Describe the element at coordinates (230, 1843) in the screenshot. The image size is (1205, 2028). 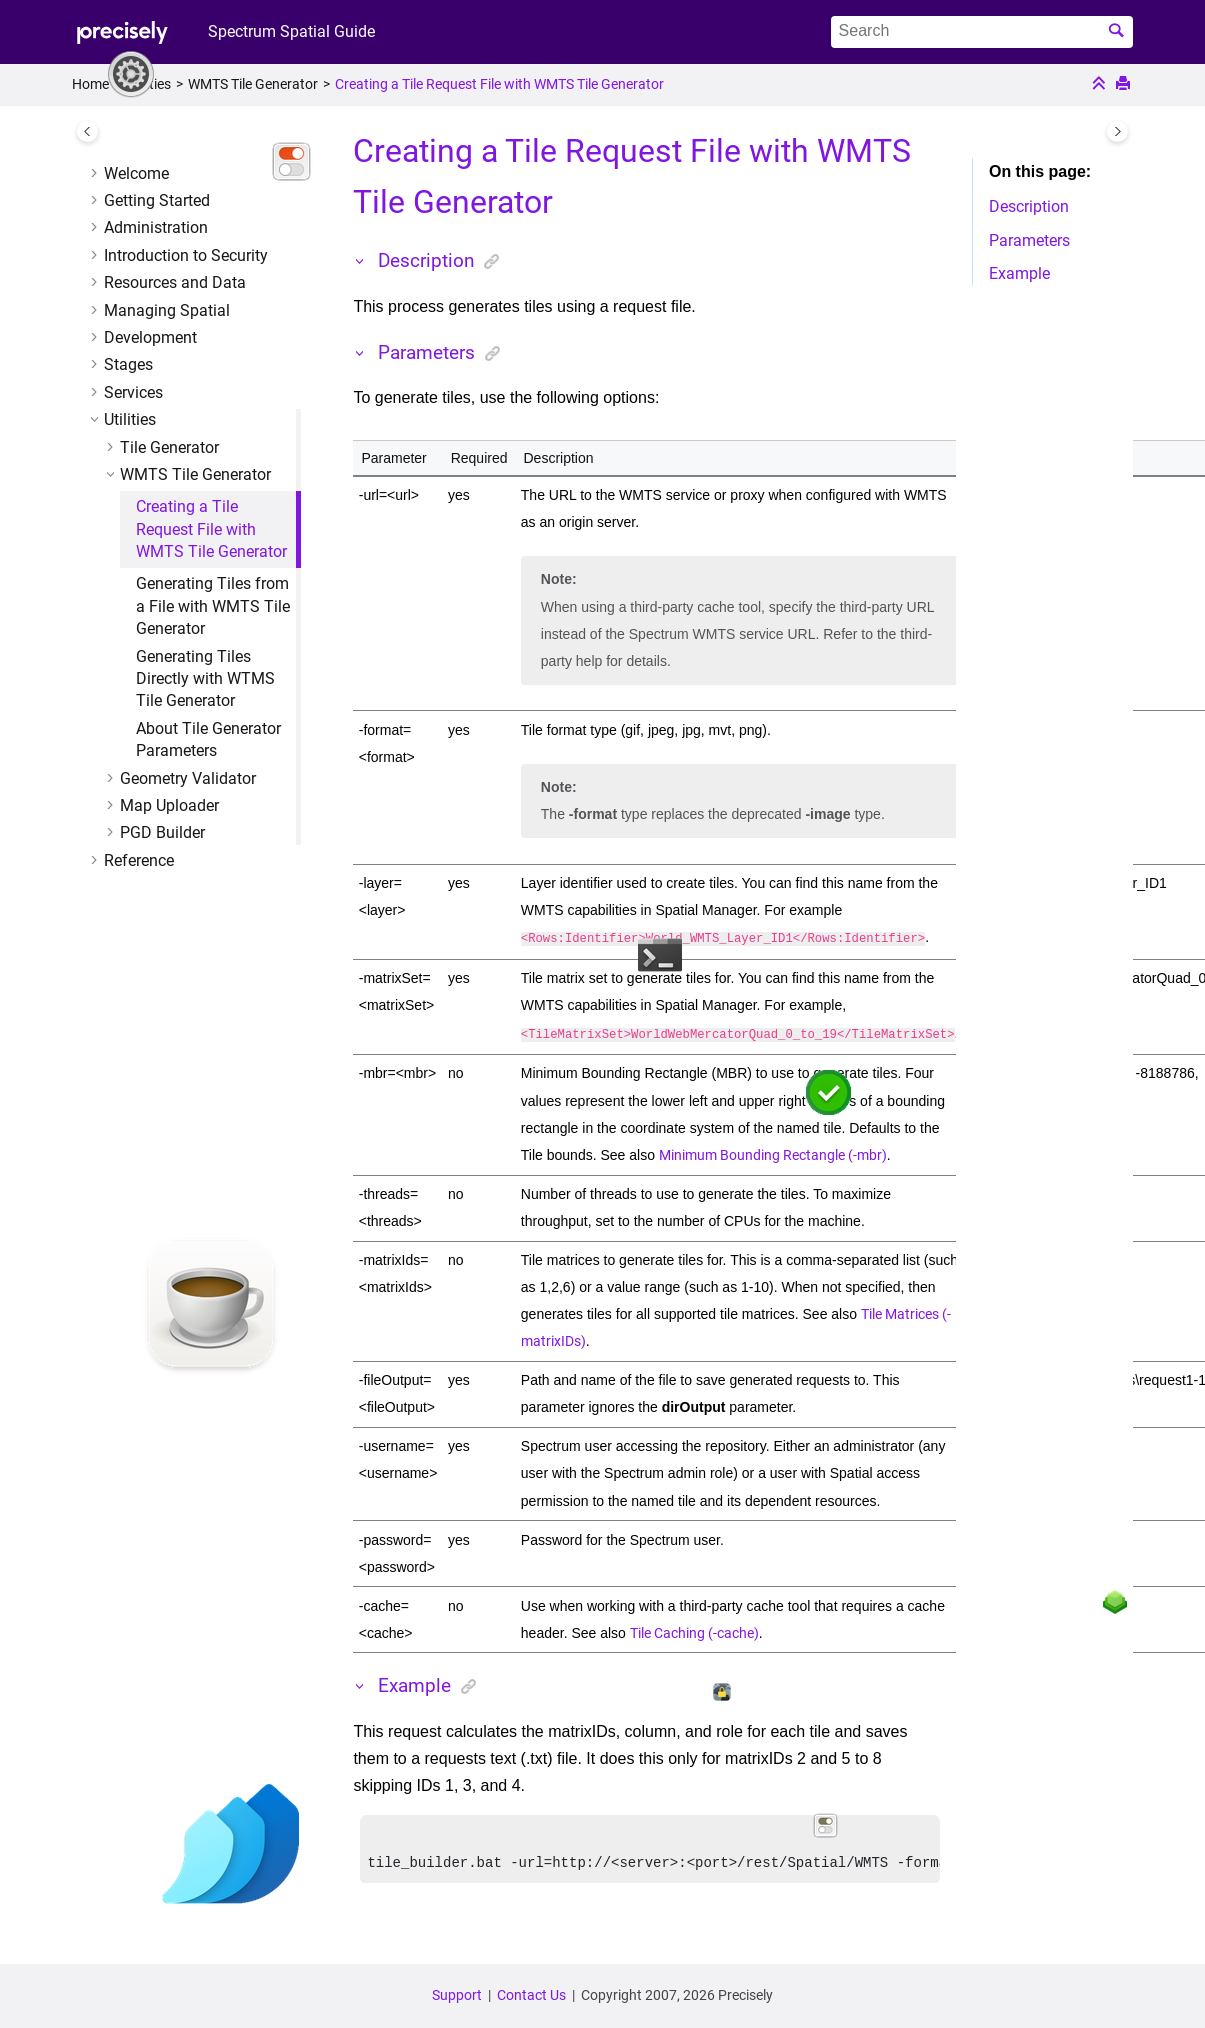
I see `open microsoft viva insights app` at that location.